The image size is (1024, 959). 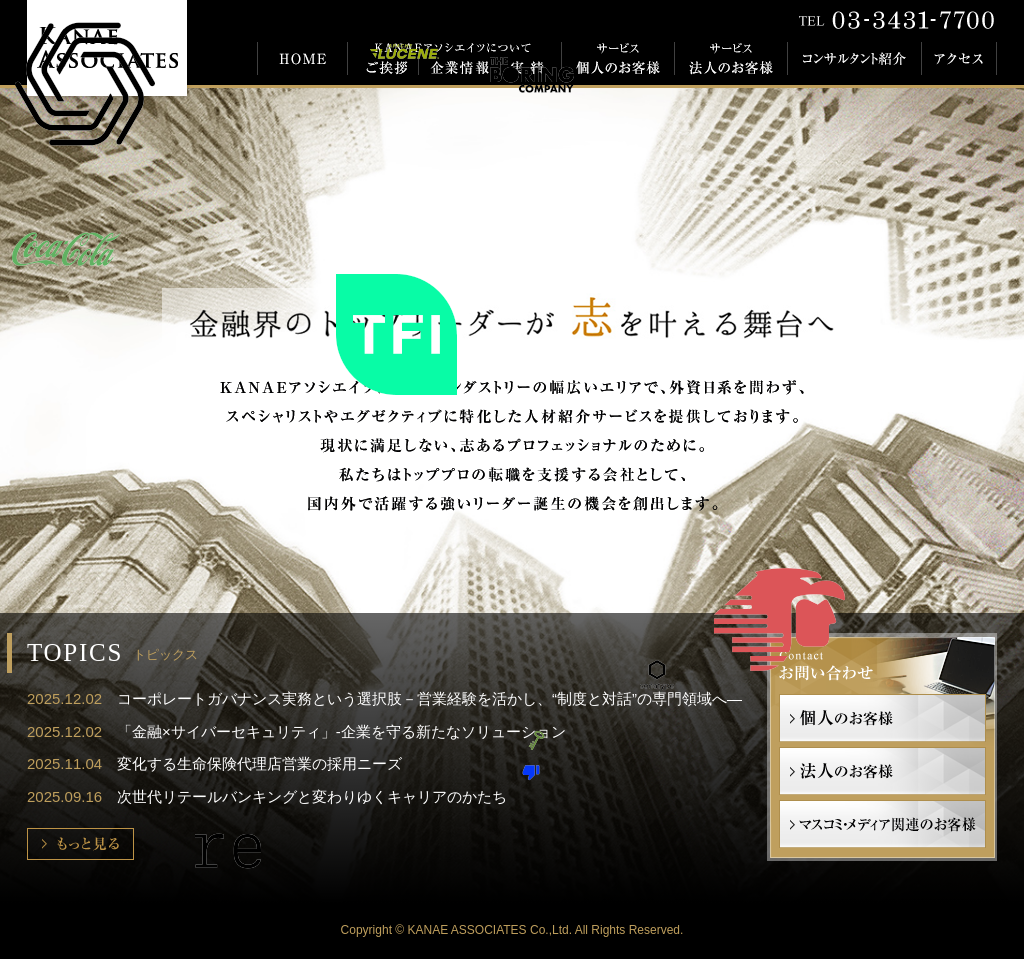 I want to click on apache lucene search library logo, so click(x=404, y=51).